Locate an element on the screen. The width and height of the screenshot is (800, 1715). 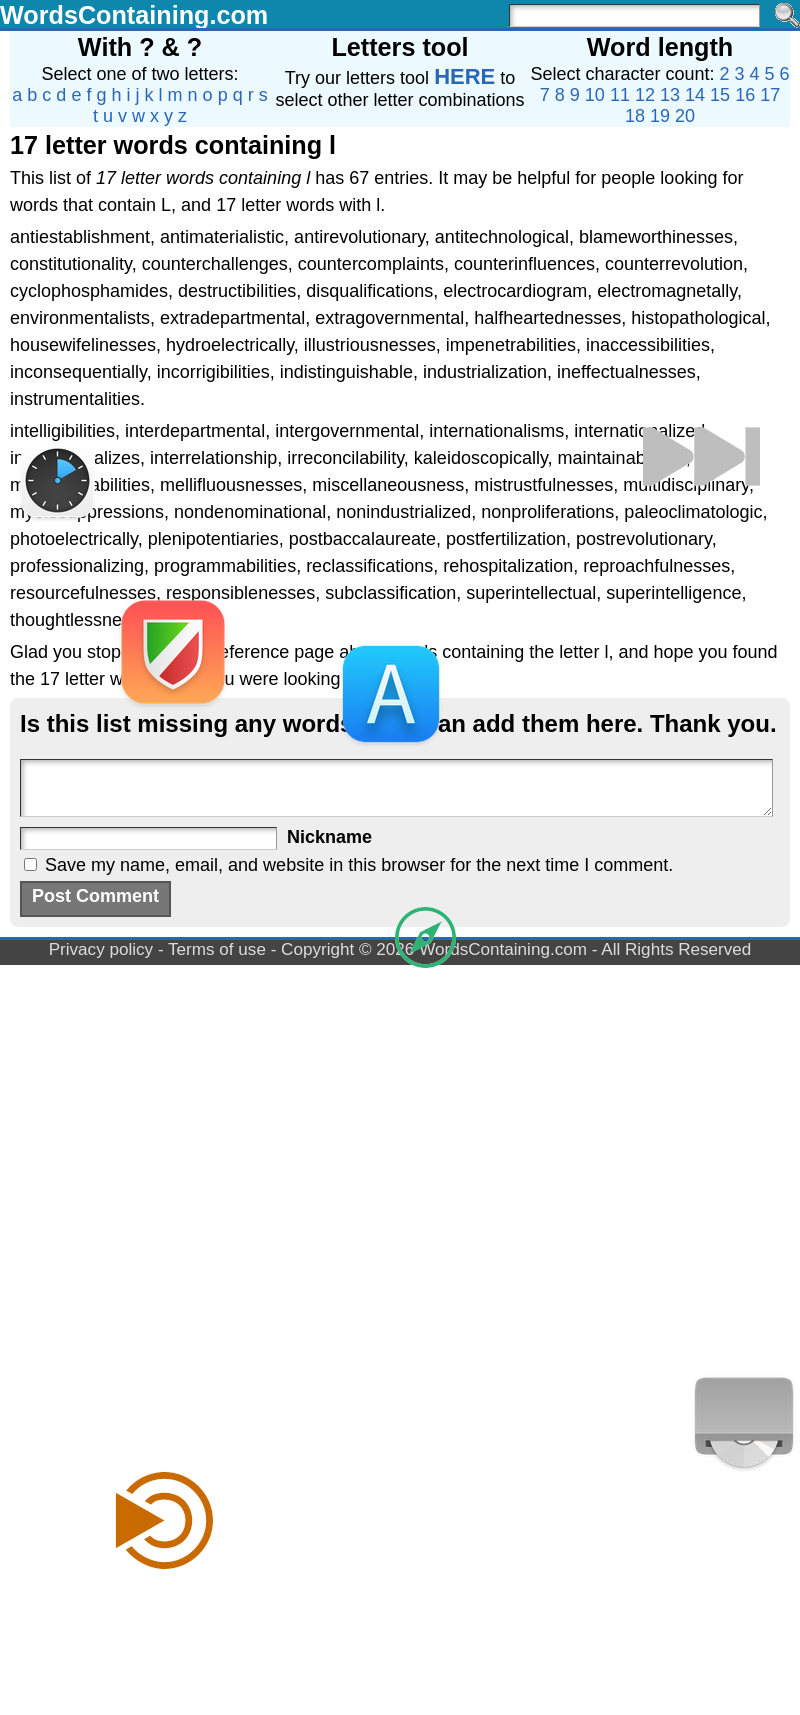
skip to the next track is located at coordinates (701, 456).